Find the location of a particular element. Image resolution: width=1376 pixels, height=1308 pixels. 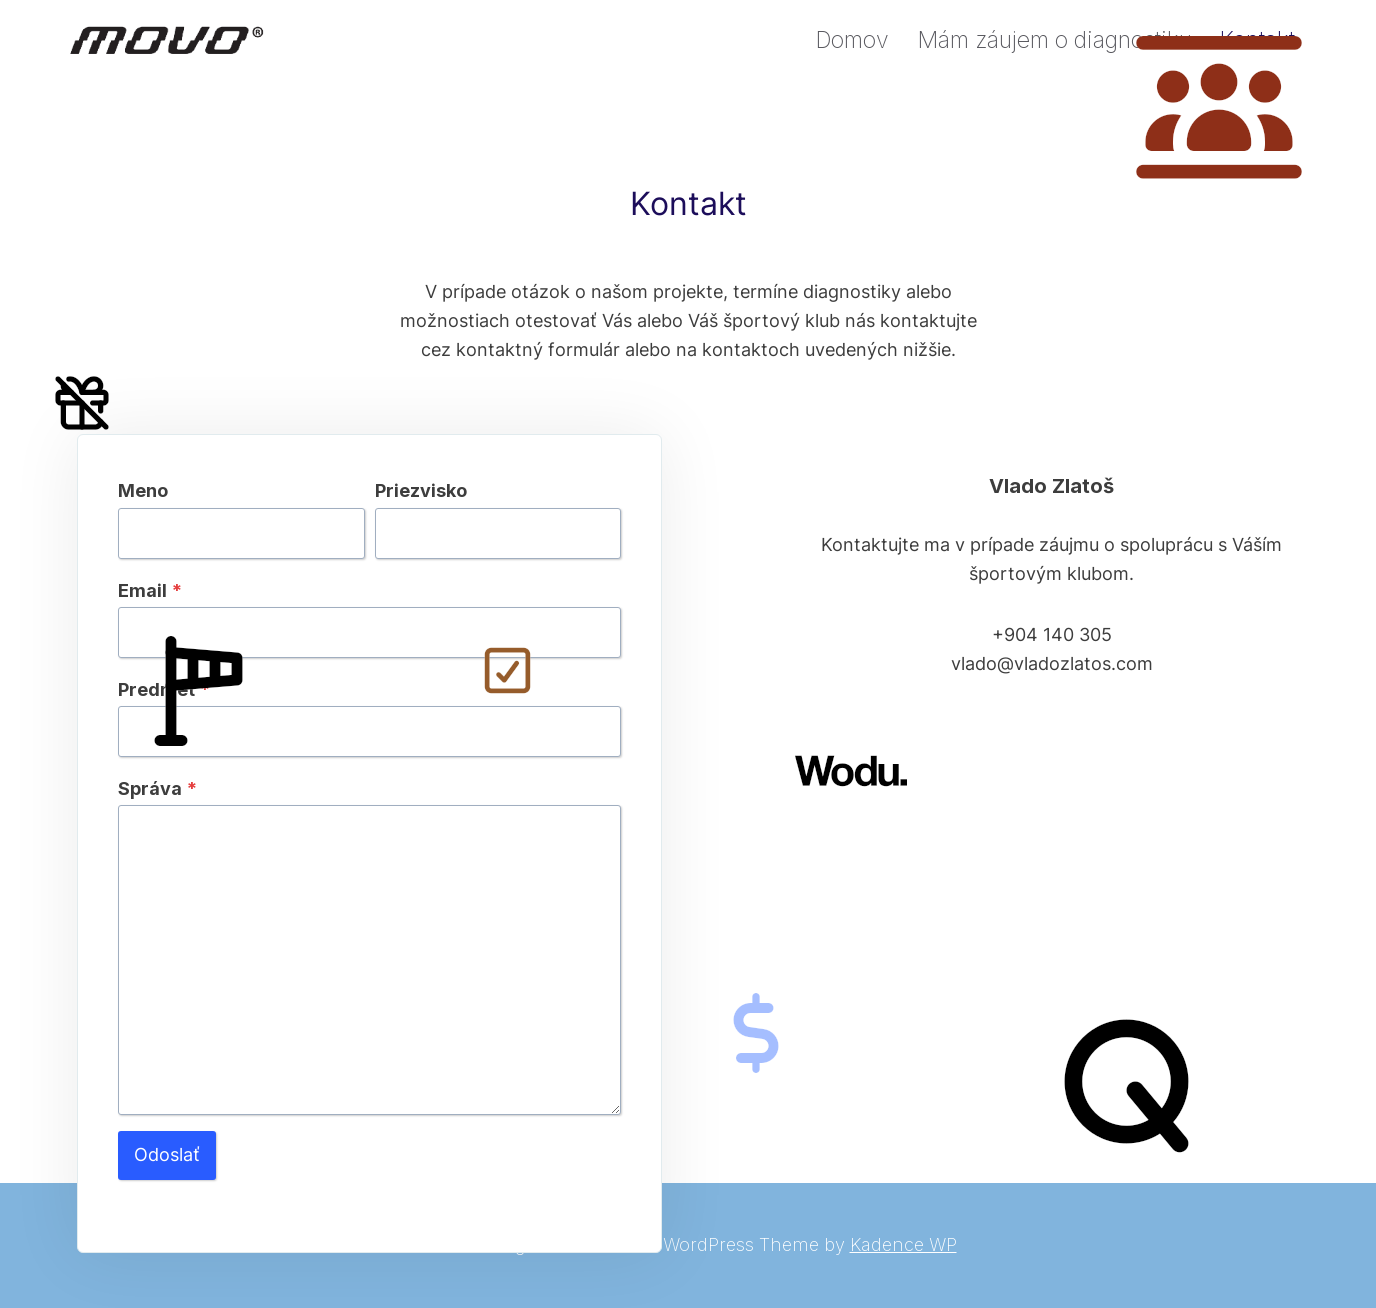

represents the letter Q in text or labels is located at coordinates (1126, 1081).